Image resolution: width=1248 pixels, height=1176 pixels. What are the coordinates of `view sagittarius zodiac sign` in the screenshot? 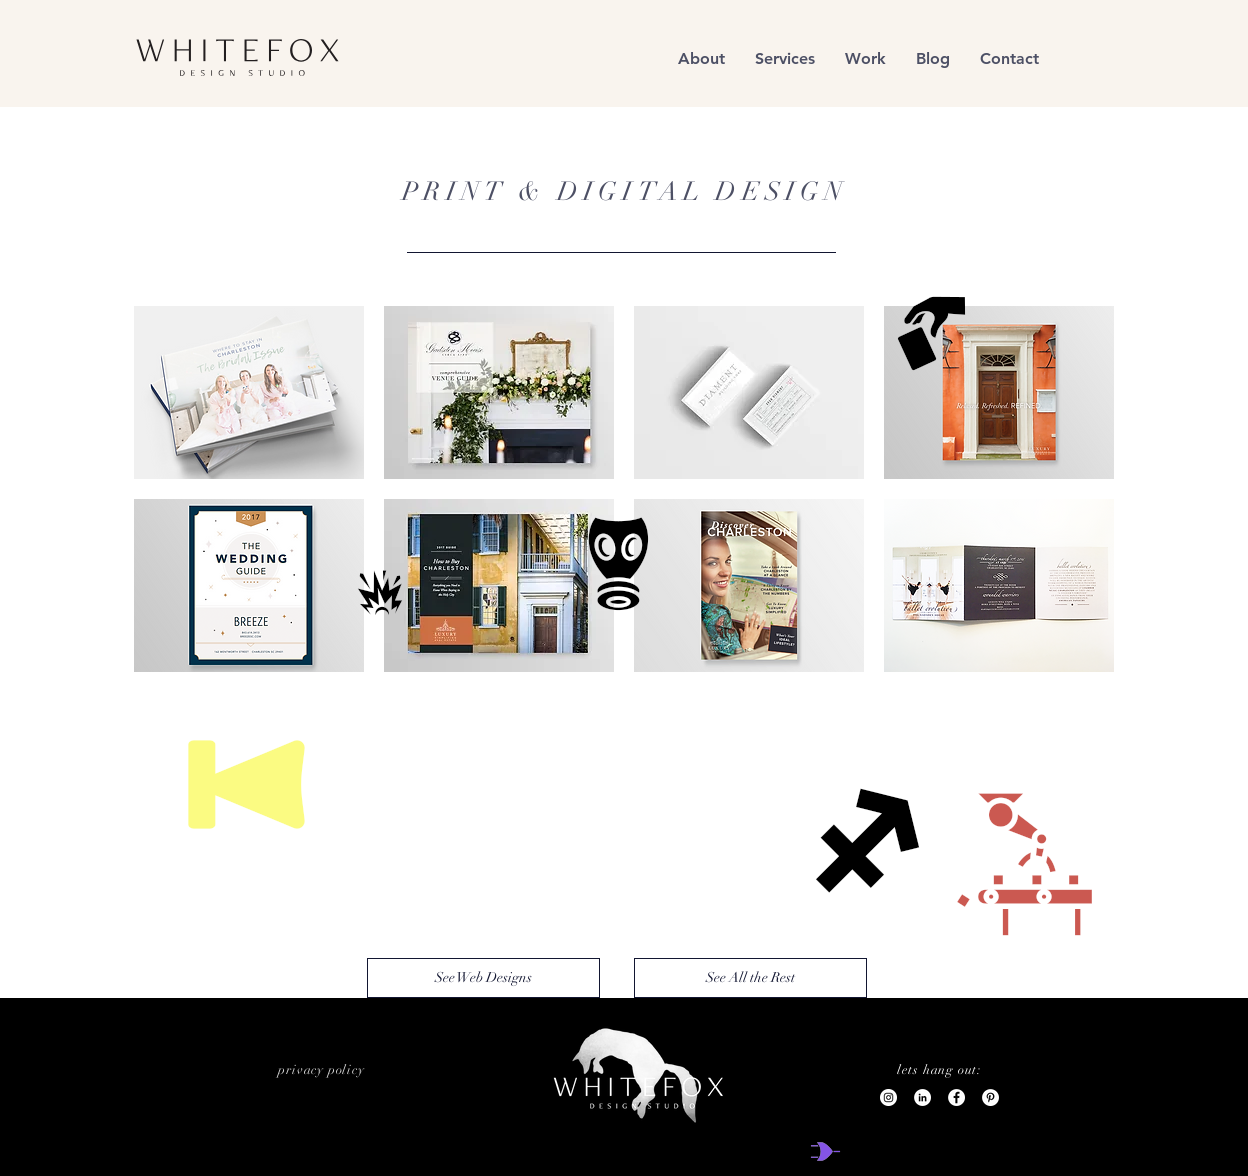 It's located at (868, 841).